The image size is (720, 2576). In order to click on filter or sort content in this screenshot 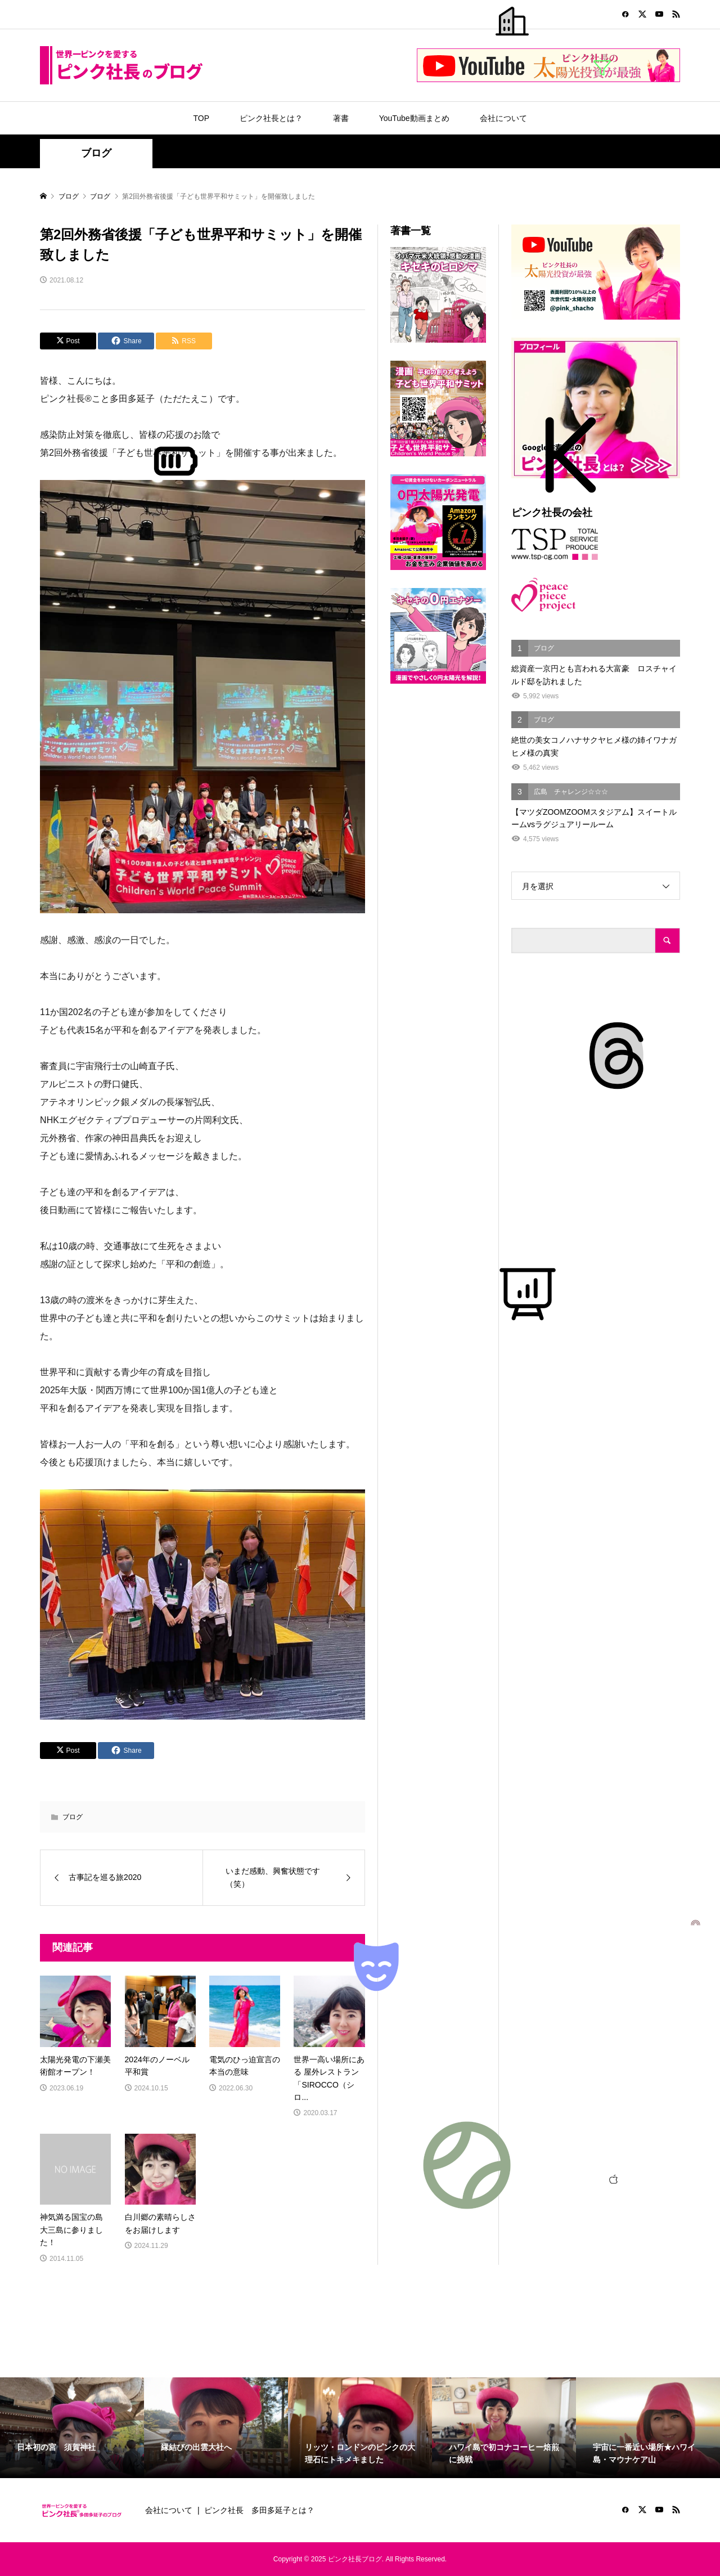, I will do `click(602, 68)`.